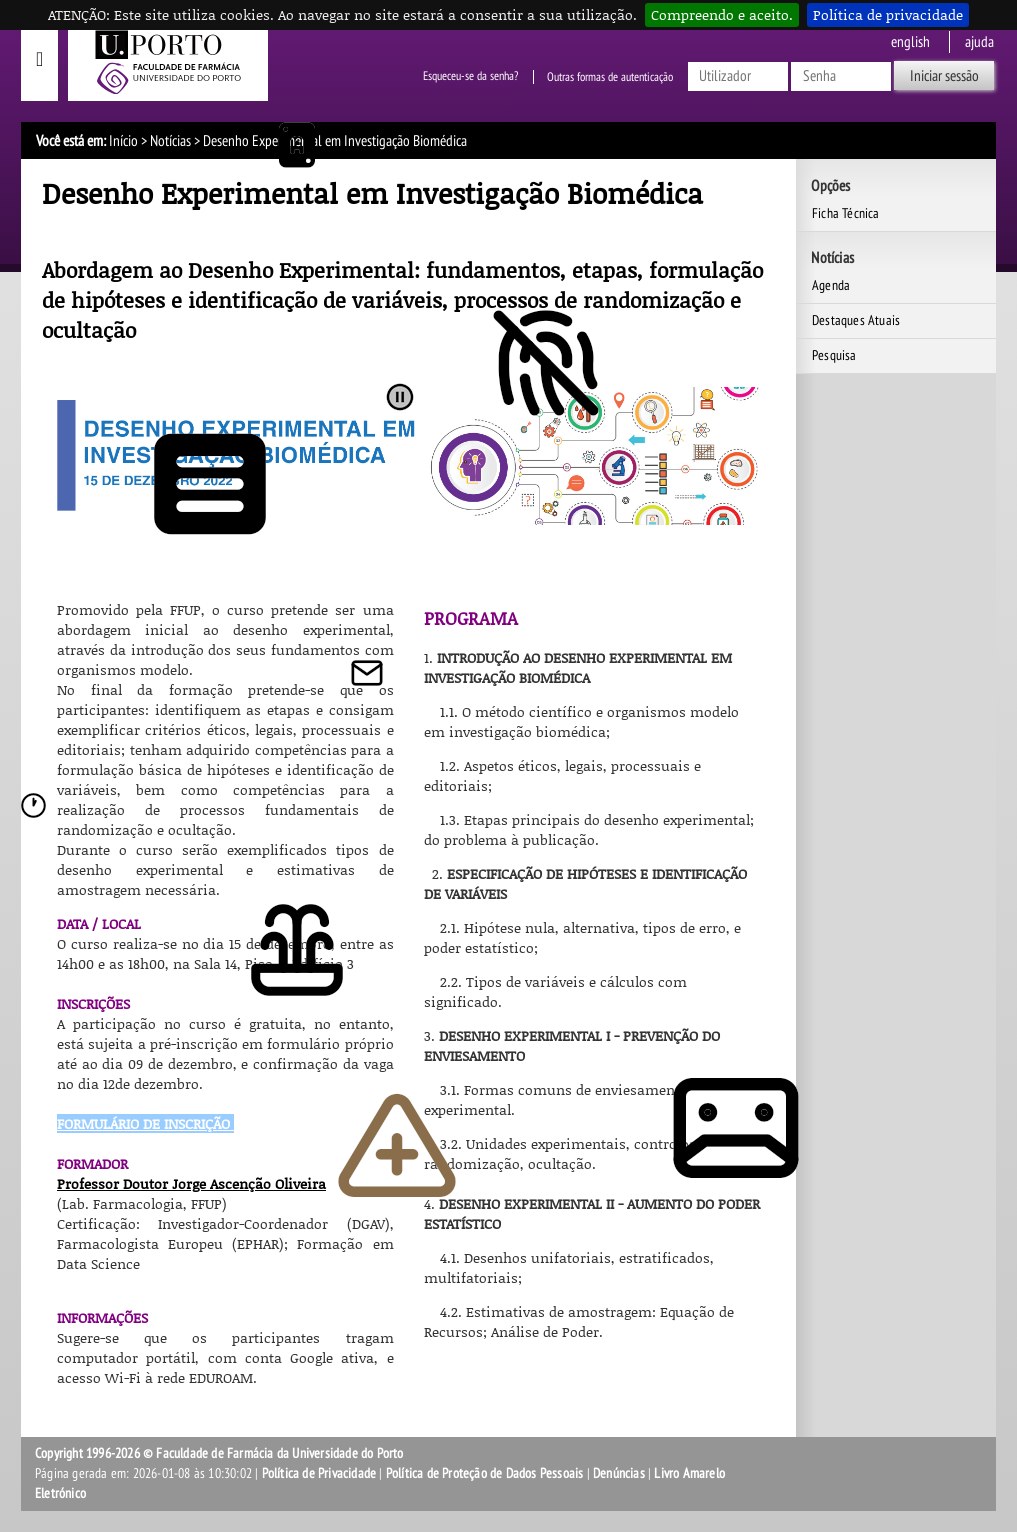  I want to click on indicates the time is 1 o'clock, so click(33, 805).